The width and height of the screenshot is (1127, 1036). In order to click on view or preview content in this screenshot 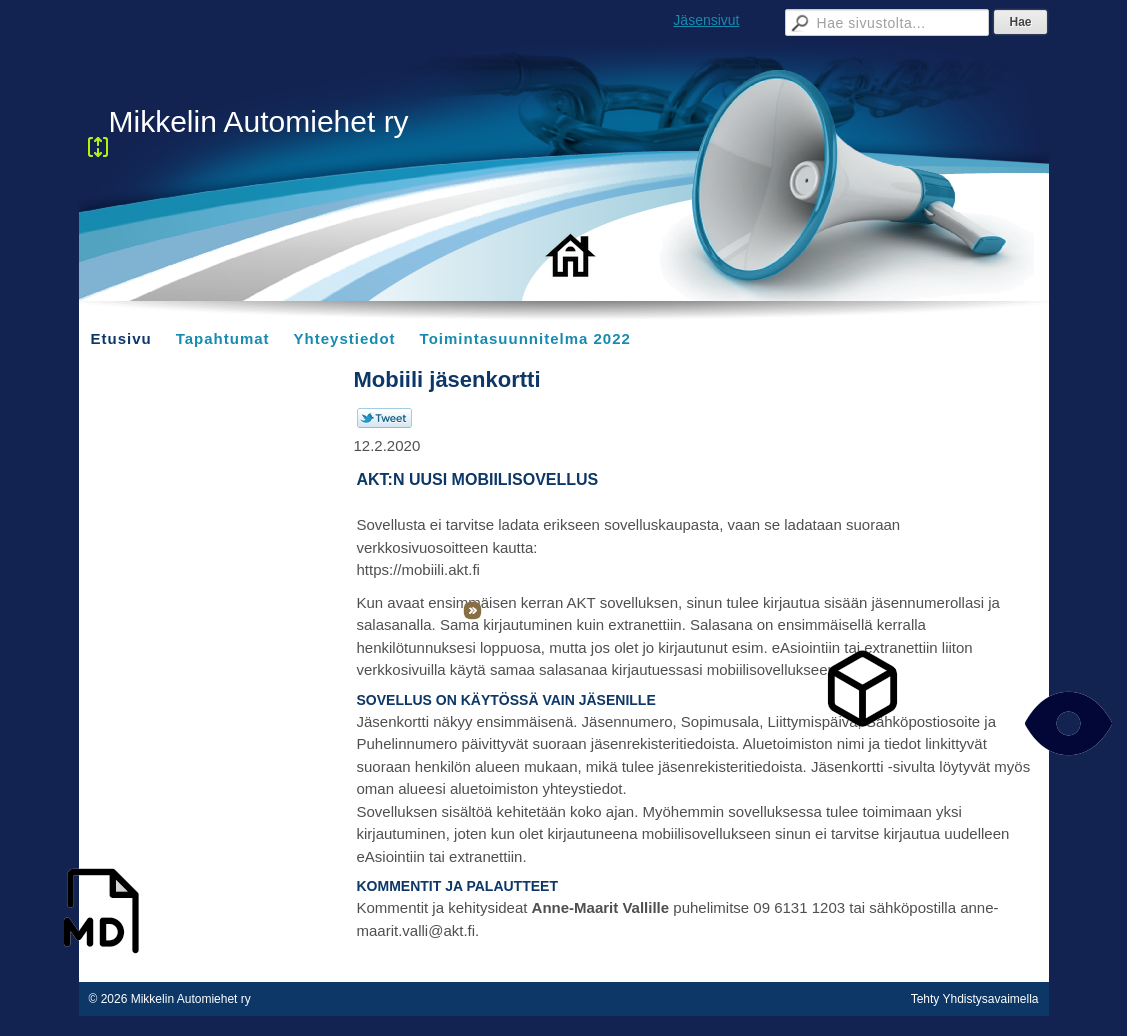, I will do `click(1068, 723)`.